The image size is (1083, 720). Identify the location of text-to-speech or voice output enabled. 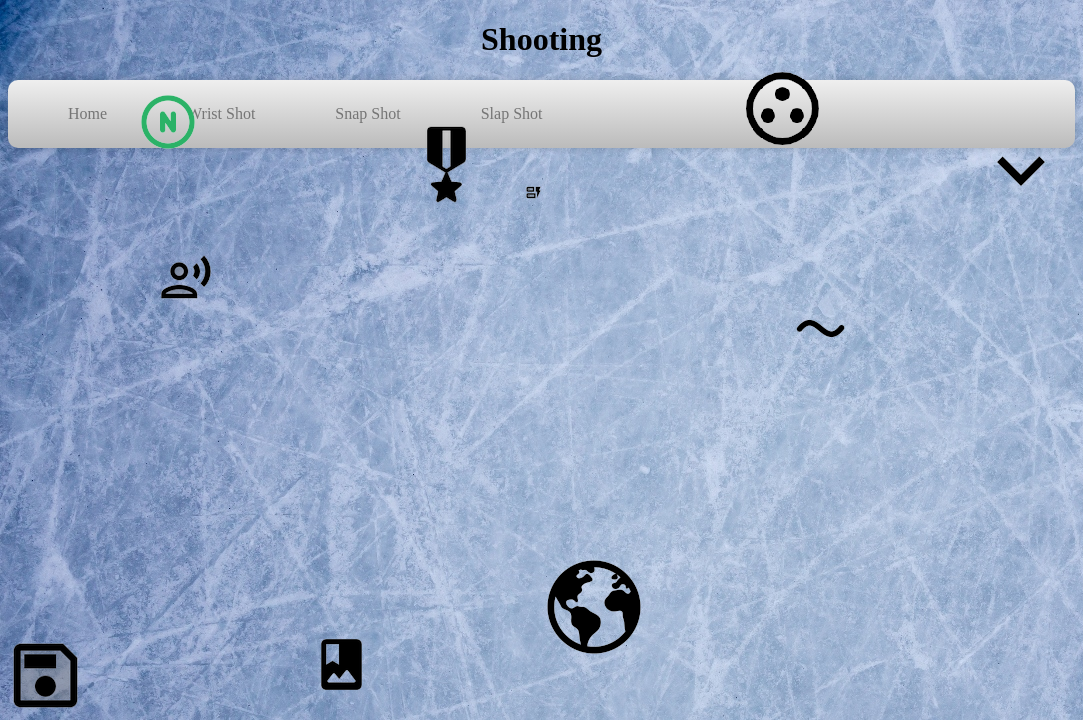
(186, 278).